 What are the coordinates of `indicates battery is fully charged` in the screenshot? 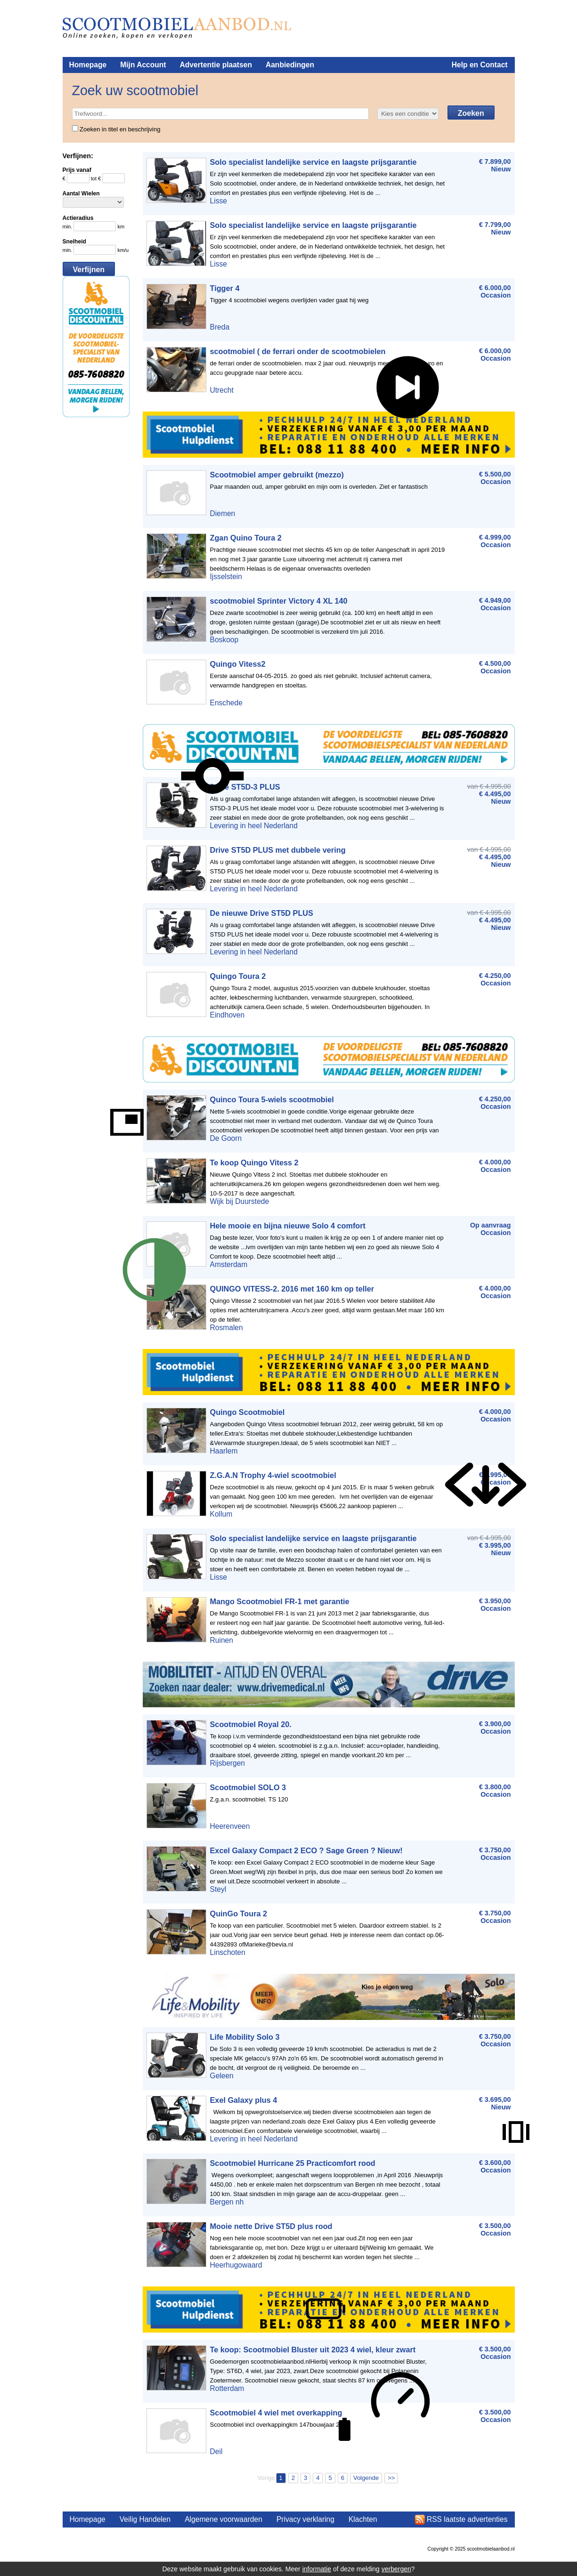 It's located at (344, 2429).